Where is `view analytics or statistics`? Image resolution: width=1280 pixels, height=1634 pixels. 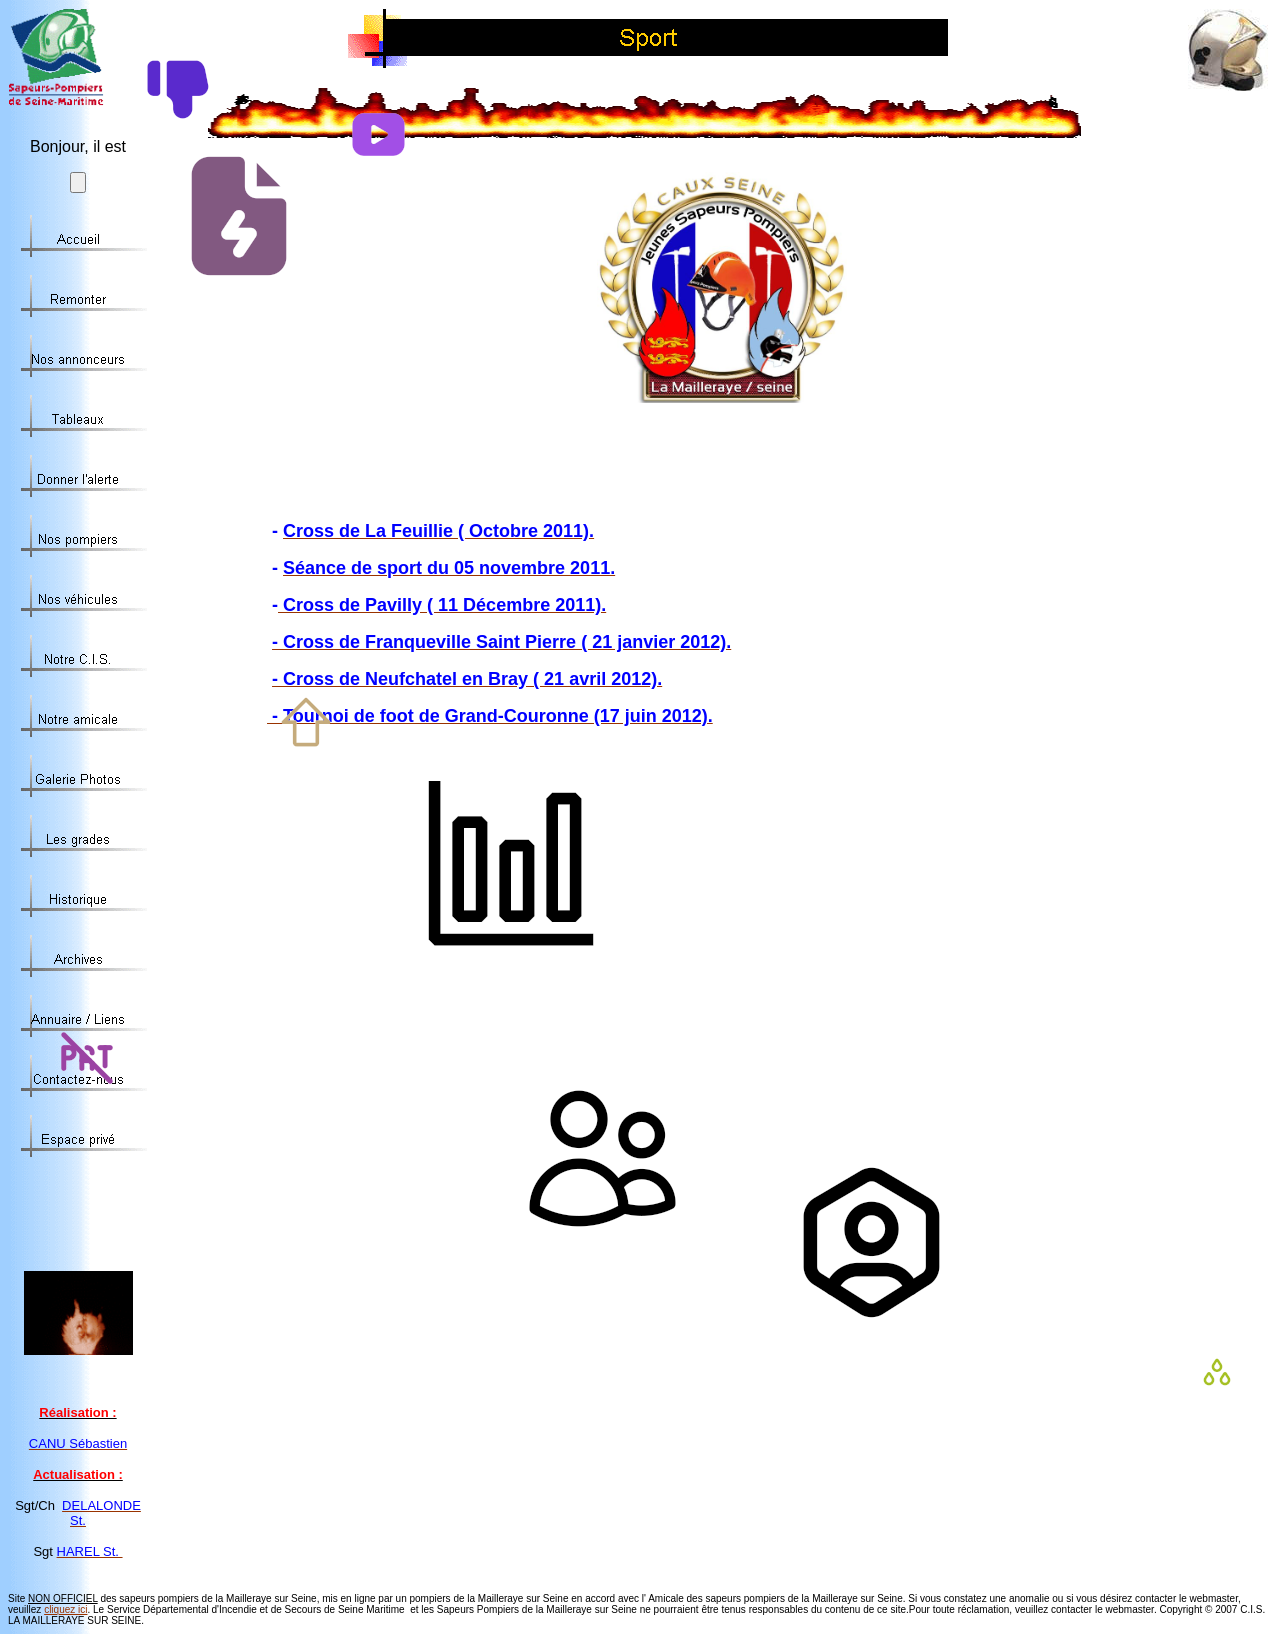 view analytics or statistics is located at coordinates (511, 875).